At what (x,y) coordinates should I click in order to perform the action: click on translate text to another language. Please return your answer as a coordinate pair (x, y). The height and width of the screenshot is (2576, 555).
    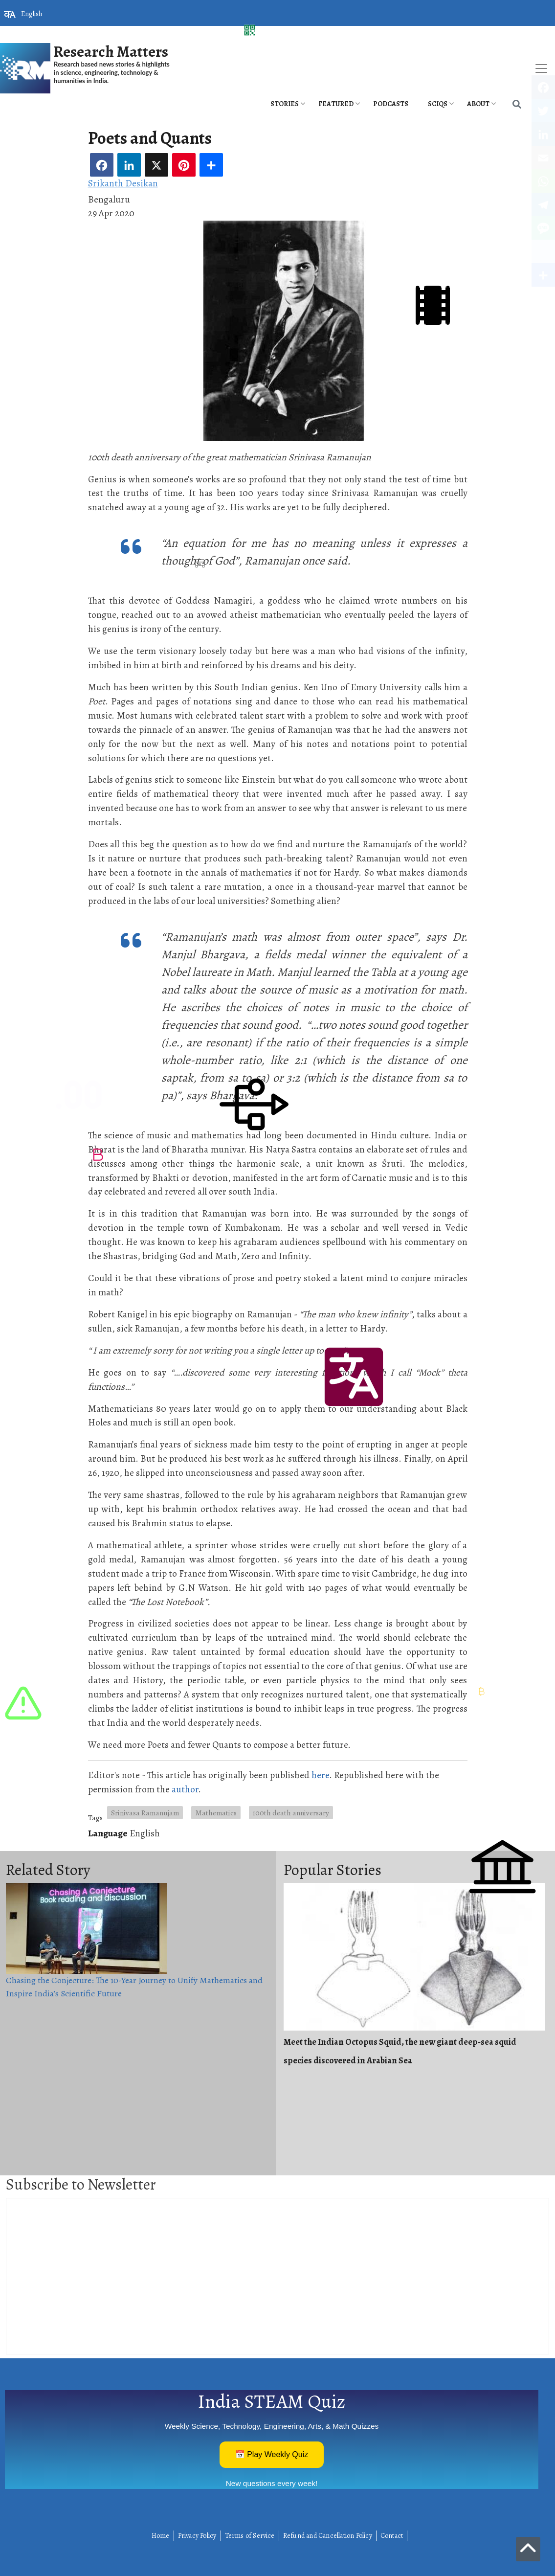
    Looking at the image, I should click on (354, 1377).